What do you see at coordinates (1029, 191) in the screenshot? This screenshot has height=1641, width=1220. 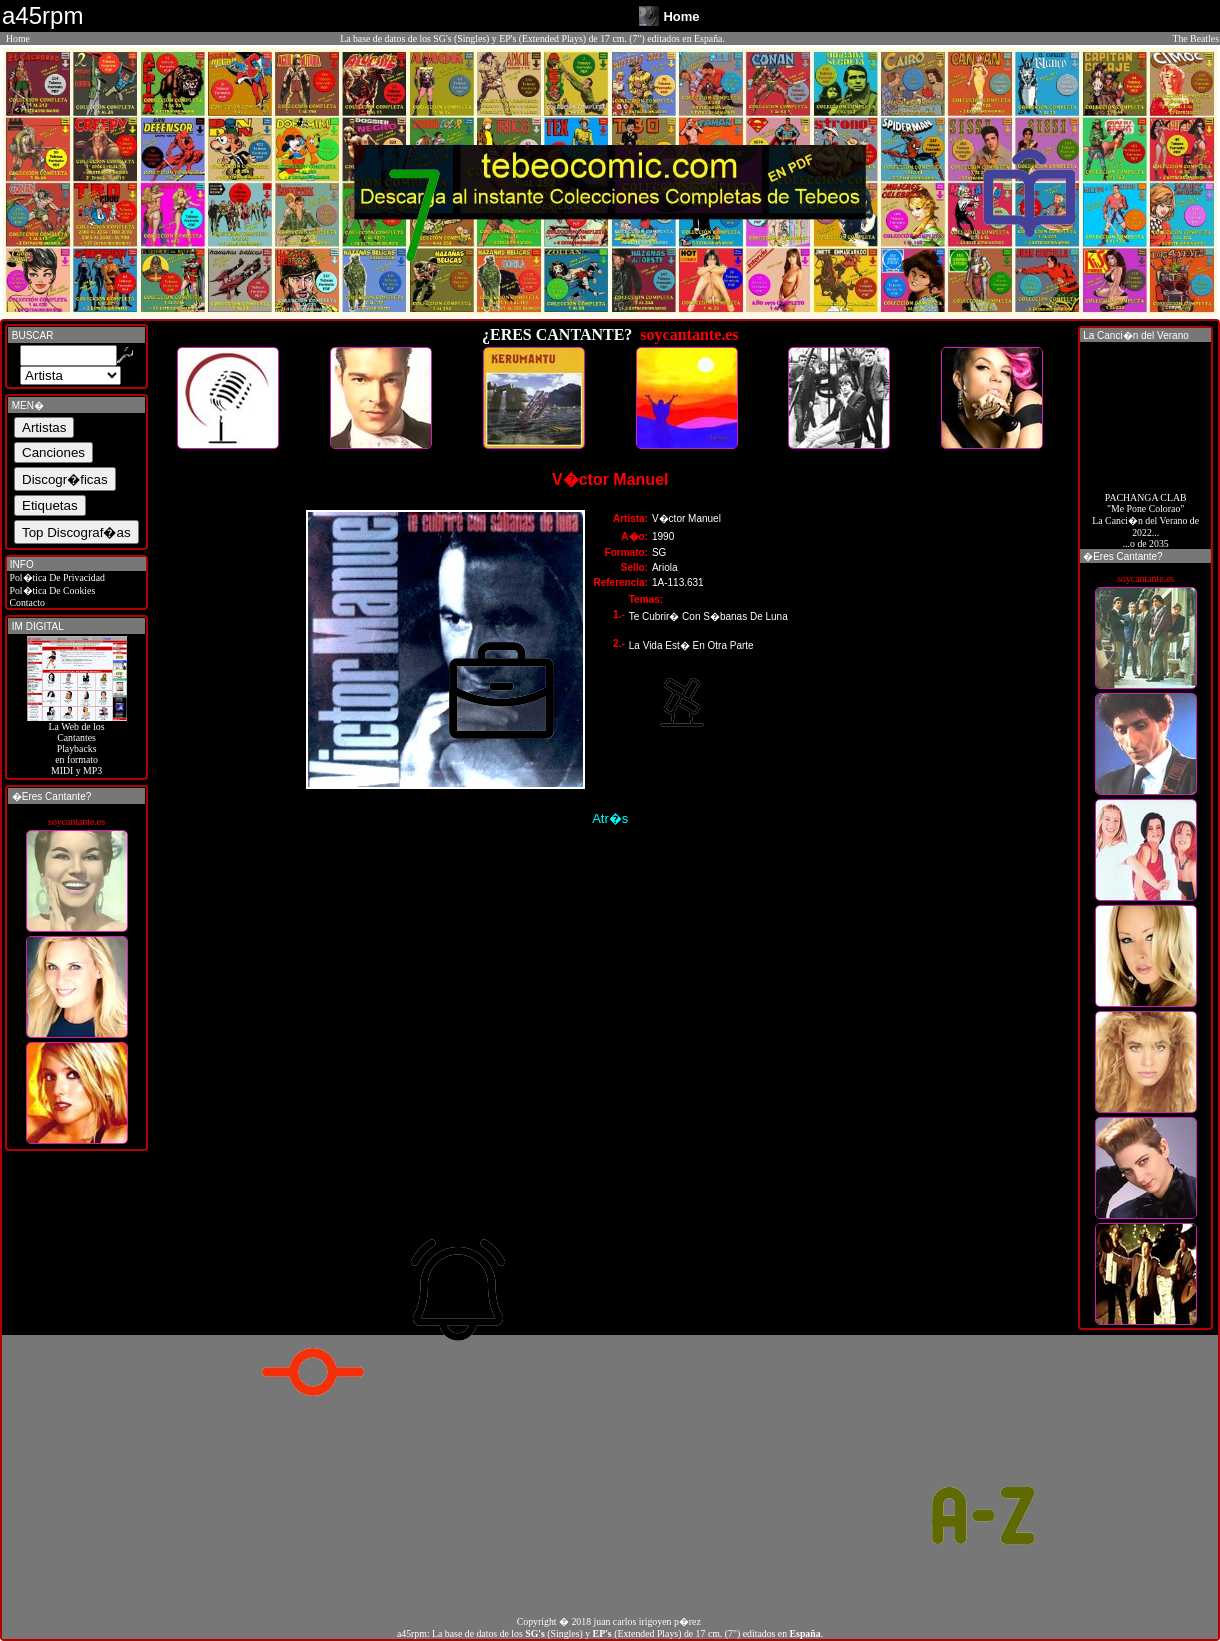 I see `access your contacts or address book` at bounding box center [1029, 191].